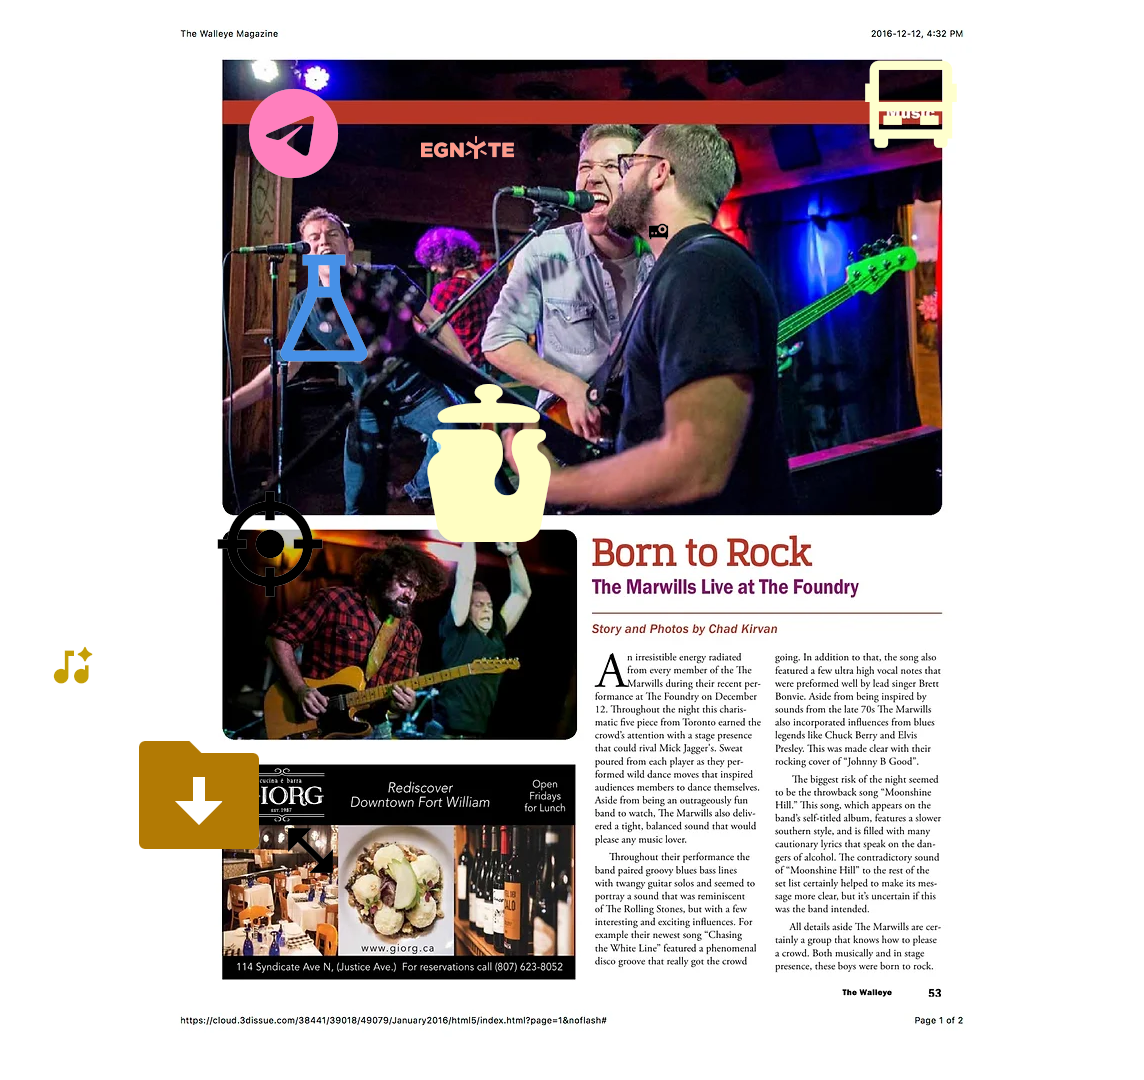 The image size is (1144, 1080). What do you see at coordinates (270, 544) in the screenshot?
I see `center or focus on current location` at bounding box center [270, 544].